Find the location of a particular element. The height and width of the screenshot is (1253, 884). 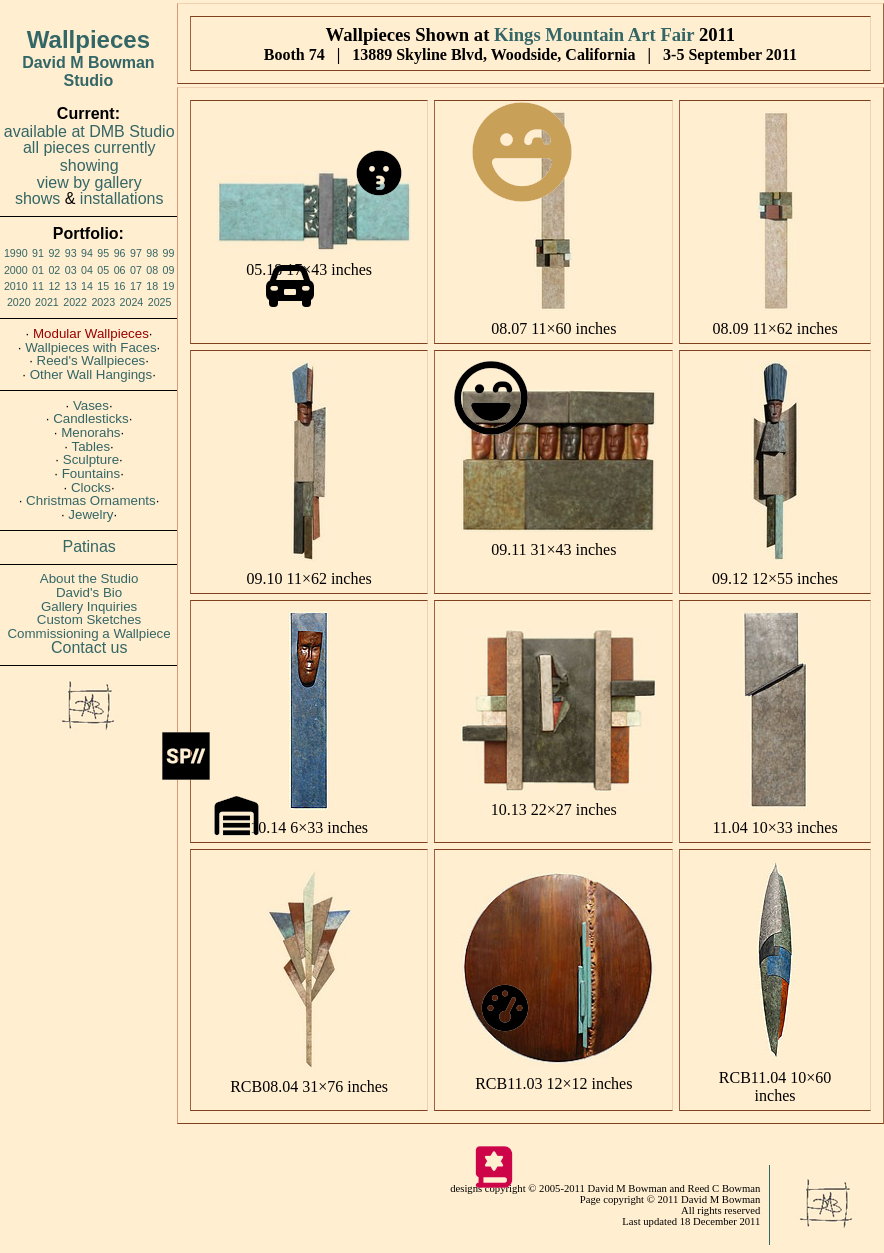

access Jewish religious texts or scriptures is located at coordinates (494, 1167).